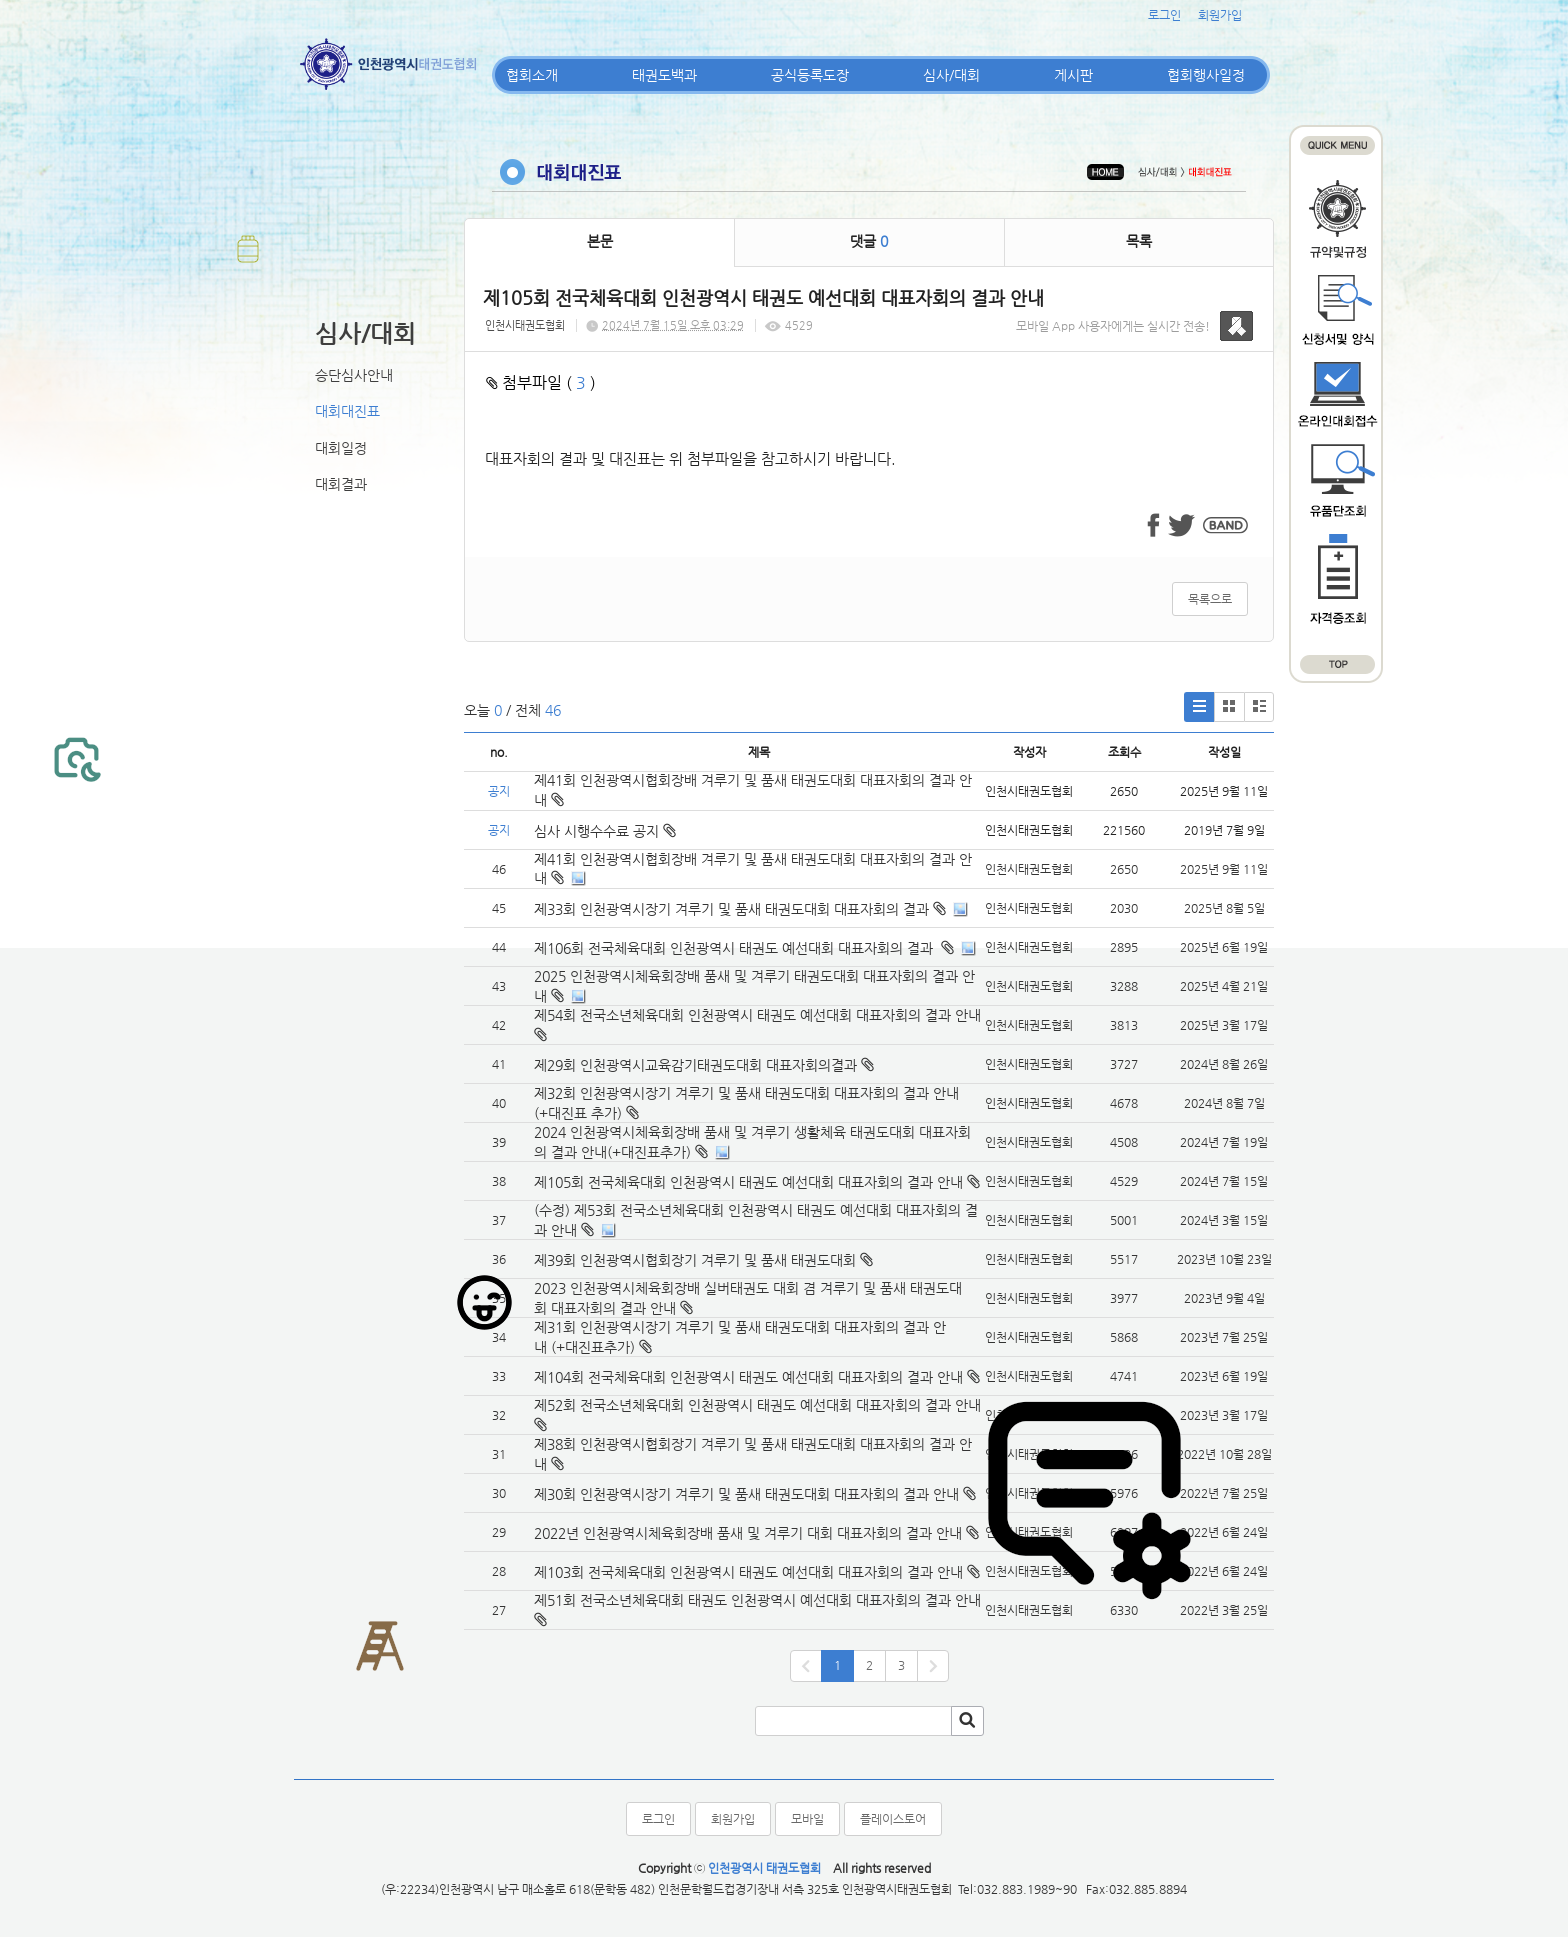  What do you see at coordinates (248, 249) in the screenshot?
I see `view or manage stored items` at bounding box center [248, 249].